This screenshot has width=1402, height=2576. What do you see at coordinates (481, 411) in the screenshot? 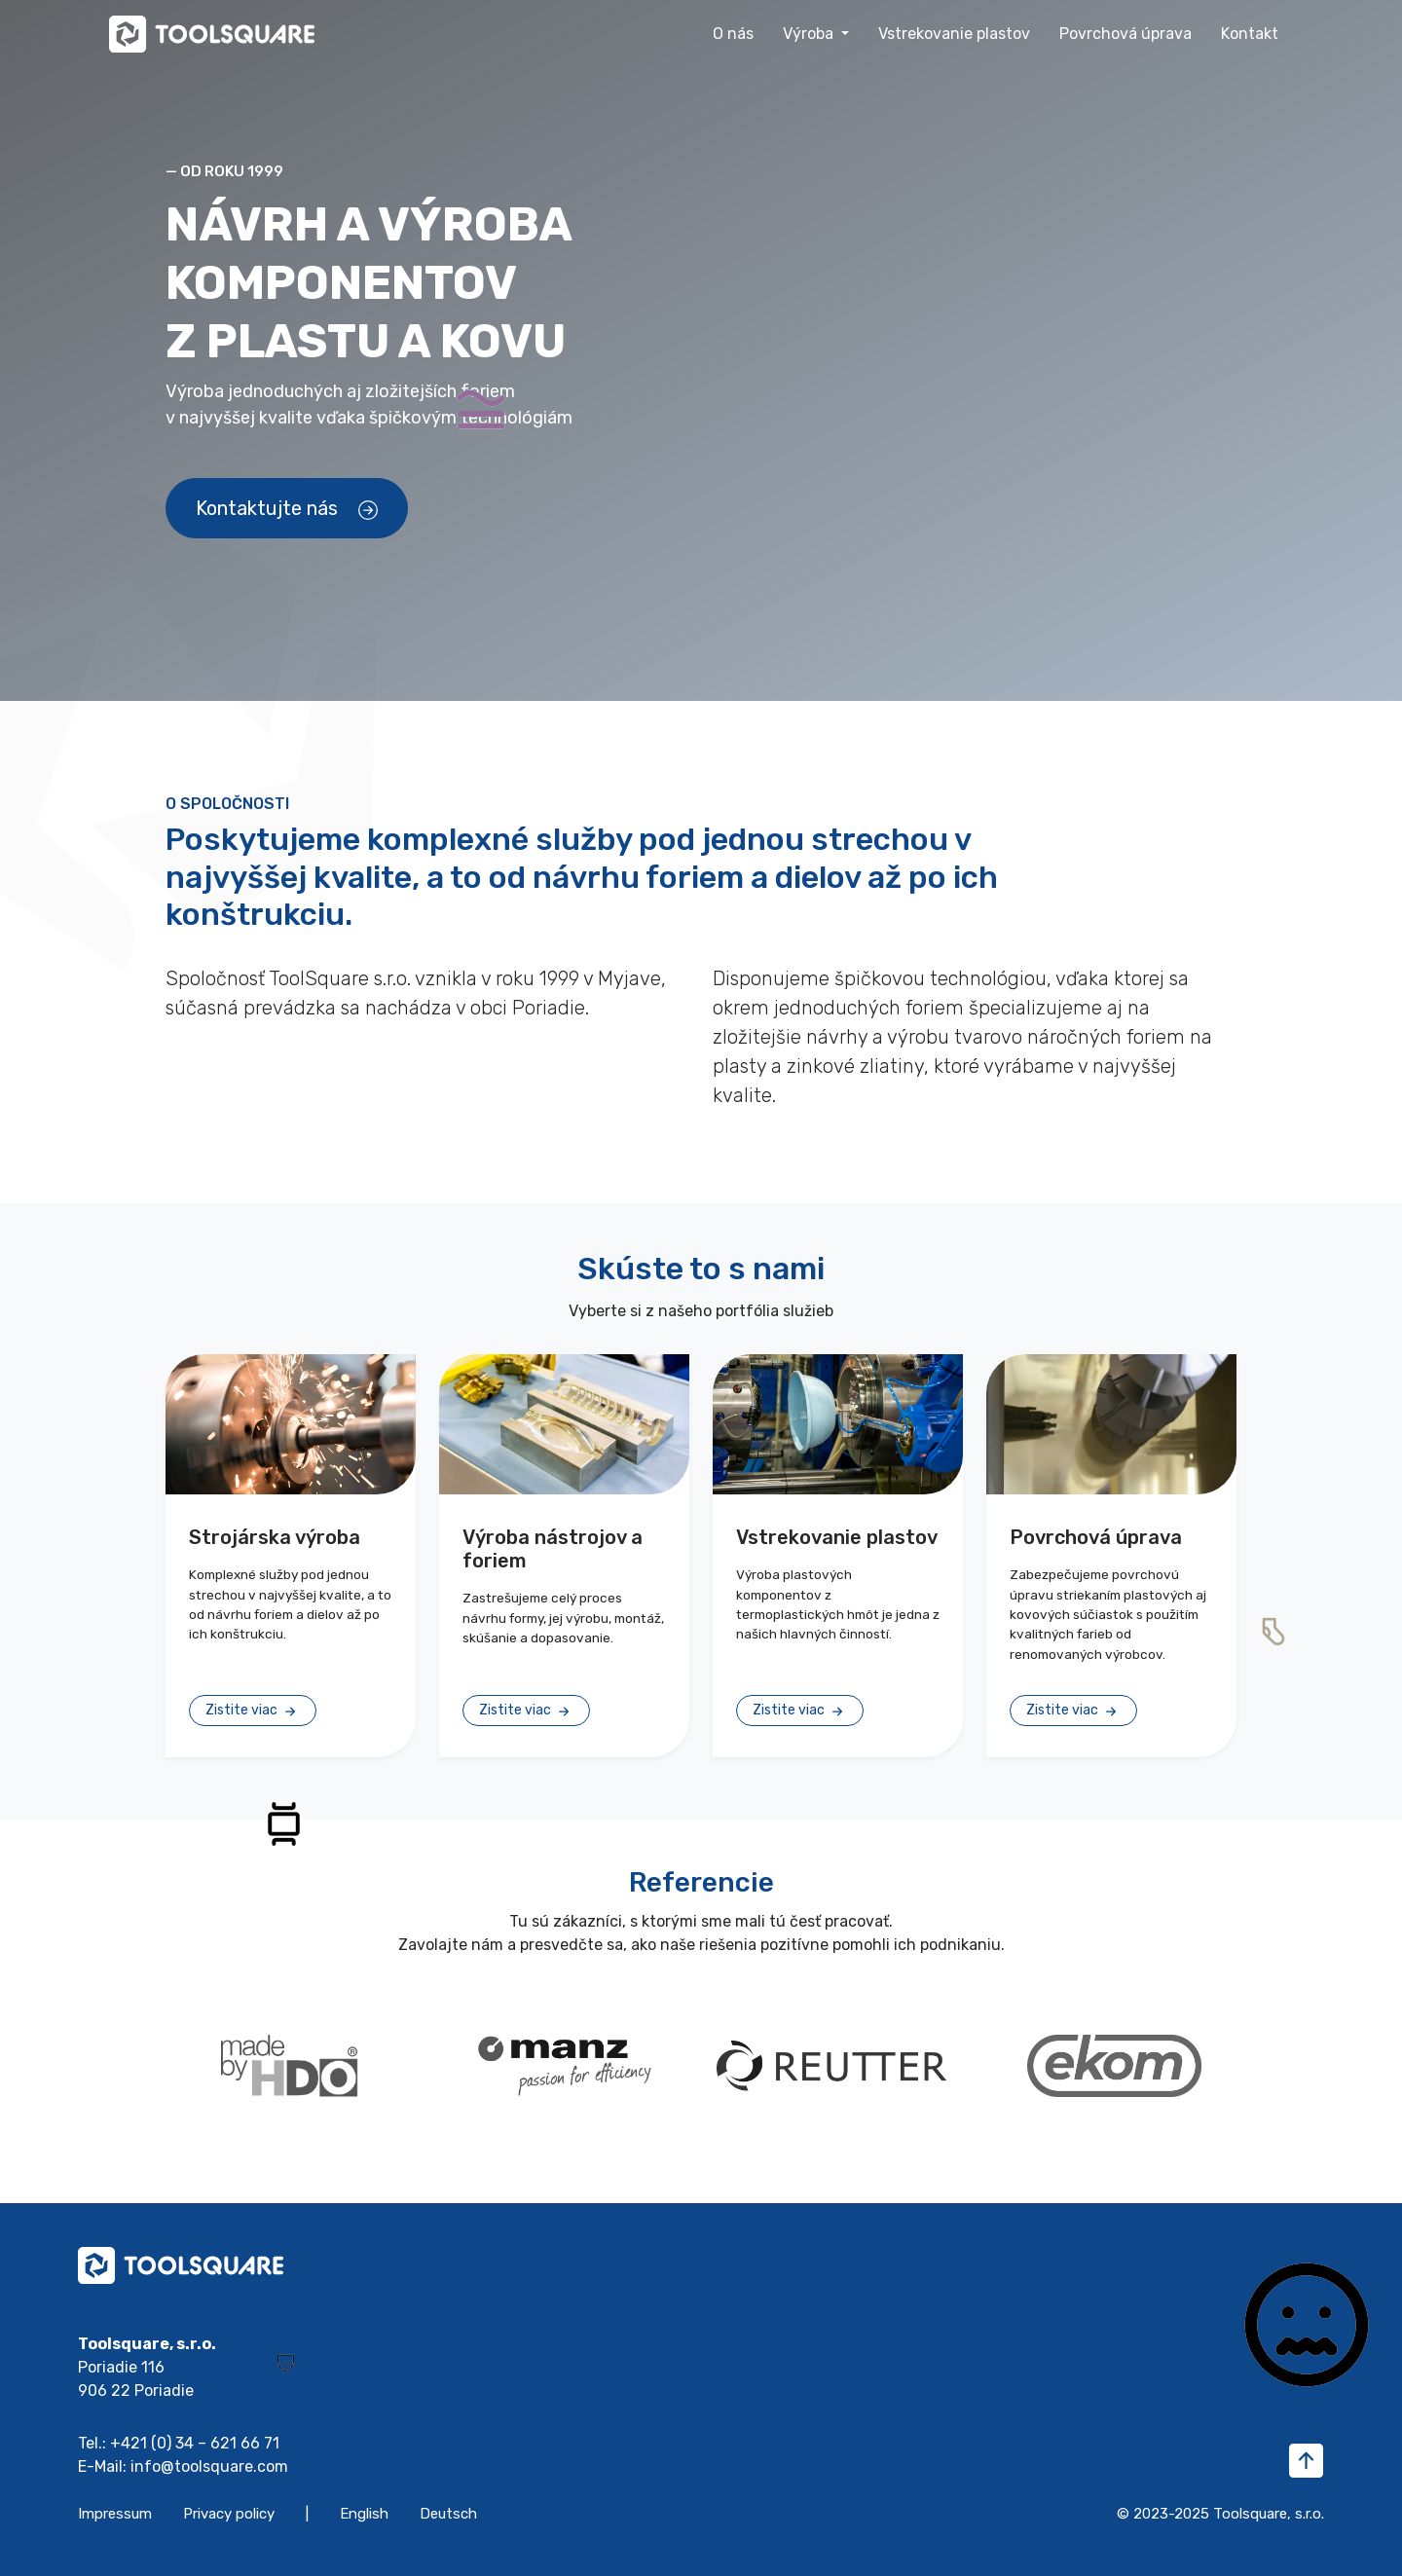
I see `indicates mathematical congruence or equivalence` at bounding box center [481, 411].